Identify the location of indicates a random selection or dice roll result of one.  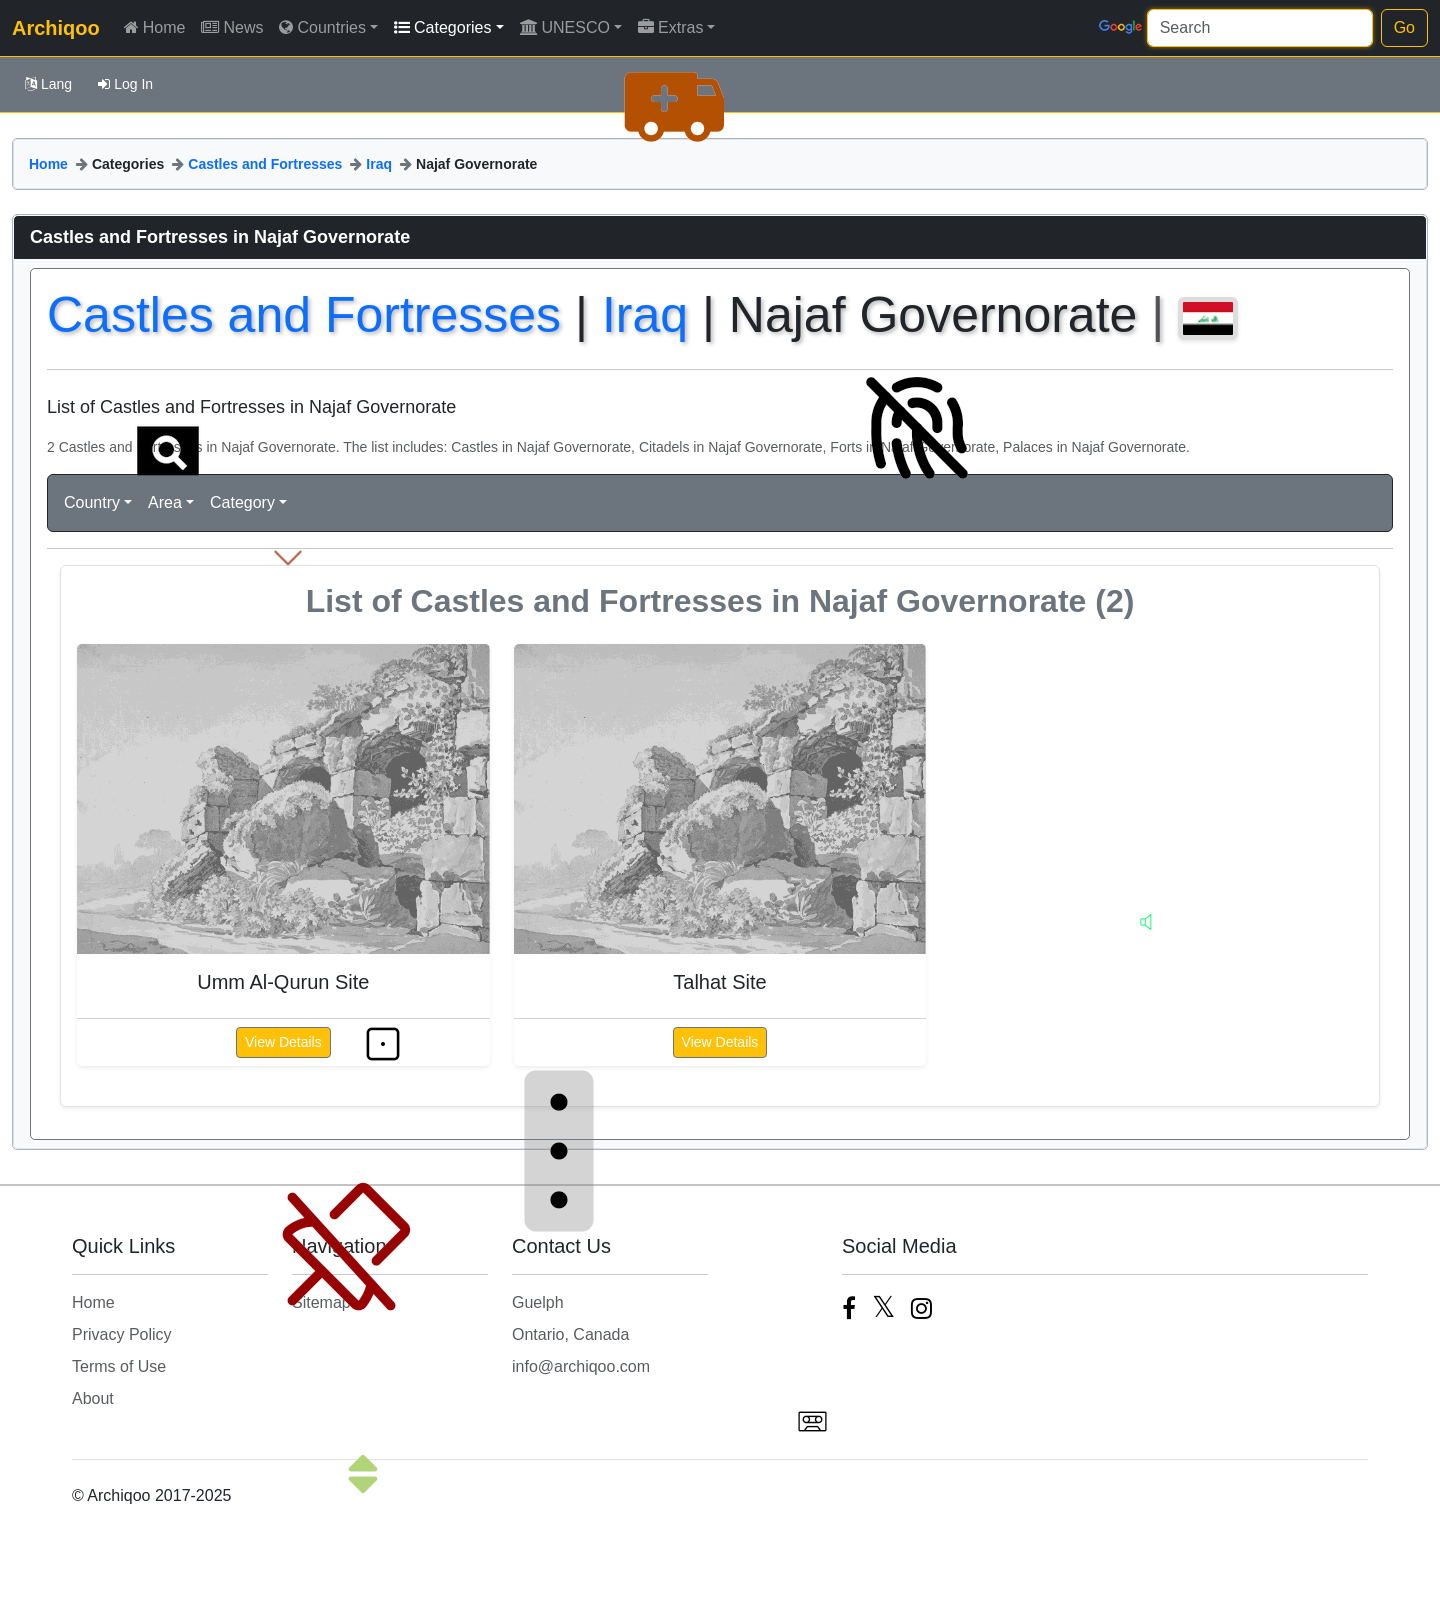
(383, 1044).